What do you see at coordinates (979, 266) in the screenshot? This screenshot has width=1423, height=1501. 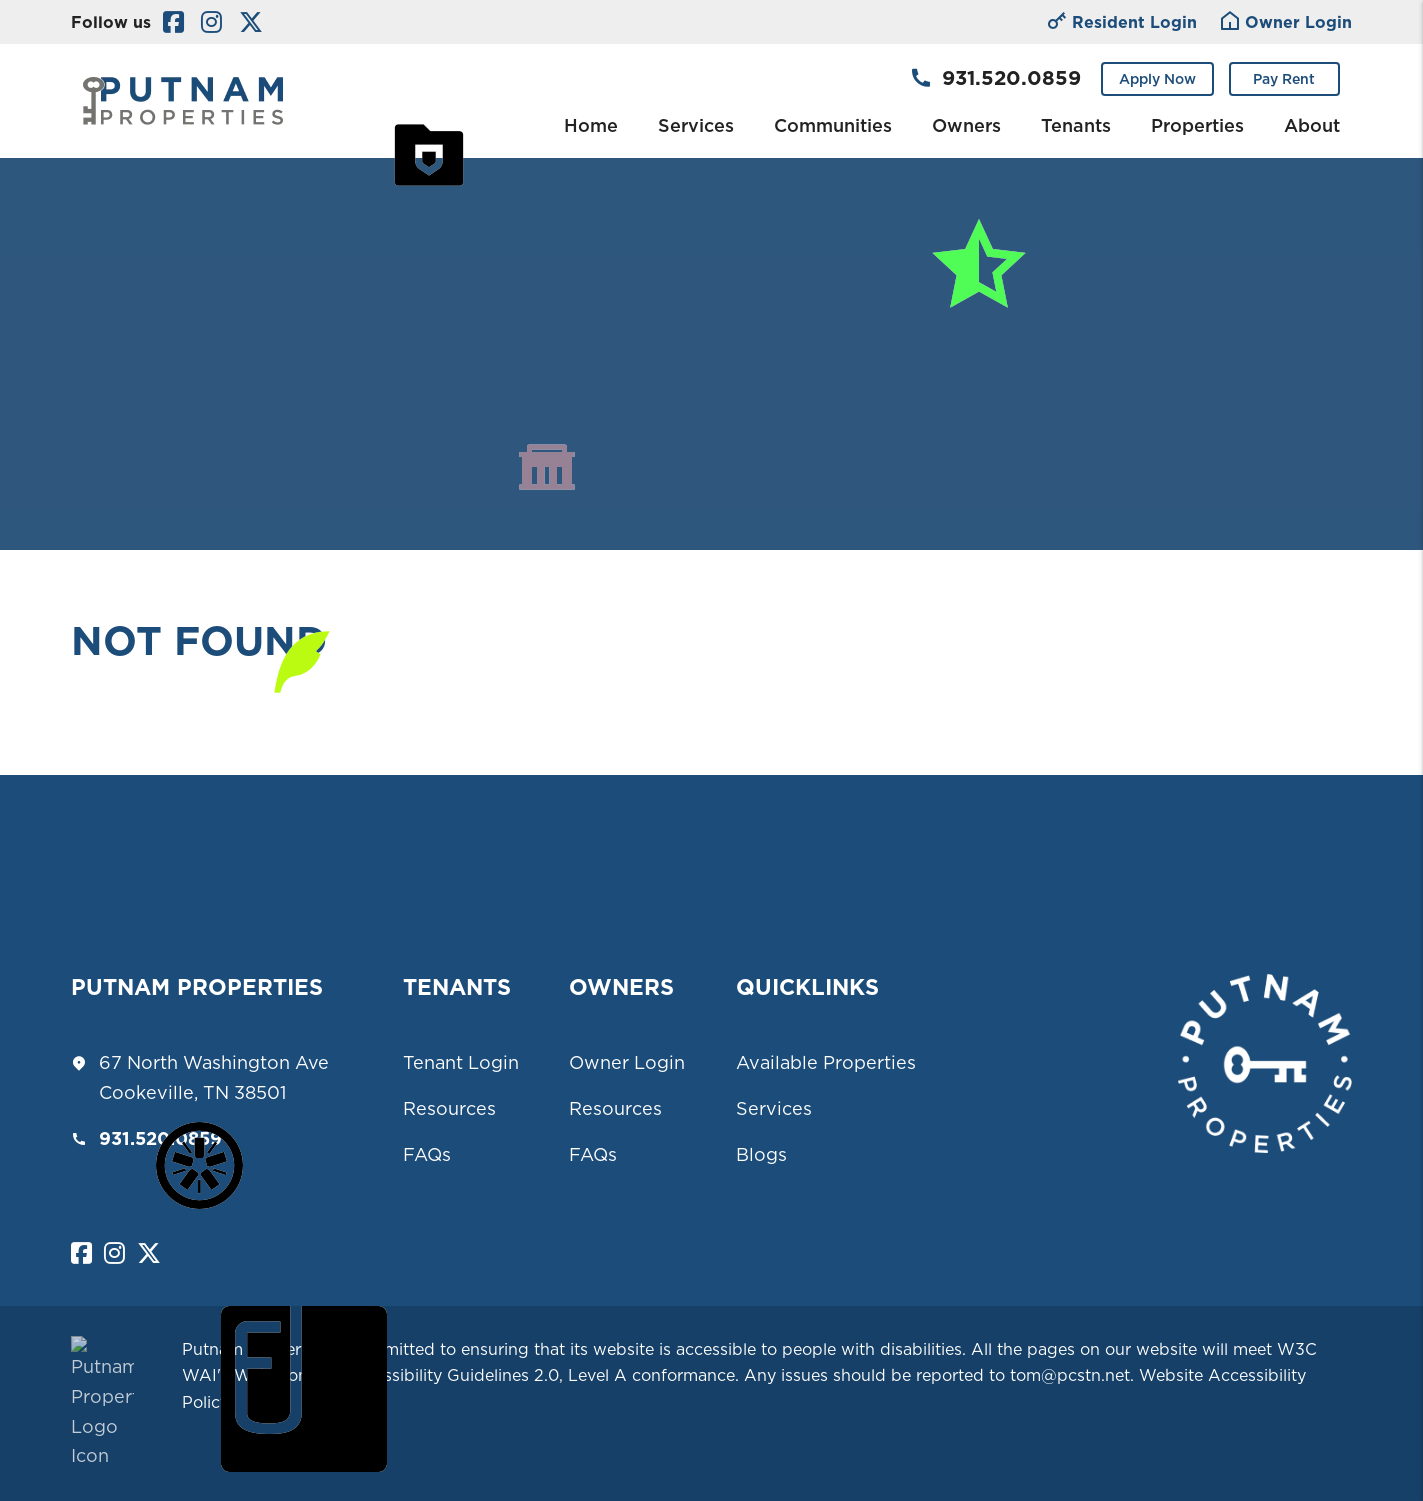 I see `indicates a partial rating or half-star score` at bounding box center [979, 266].